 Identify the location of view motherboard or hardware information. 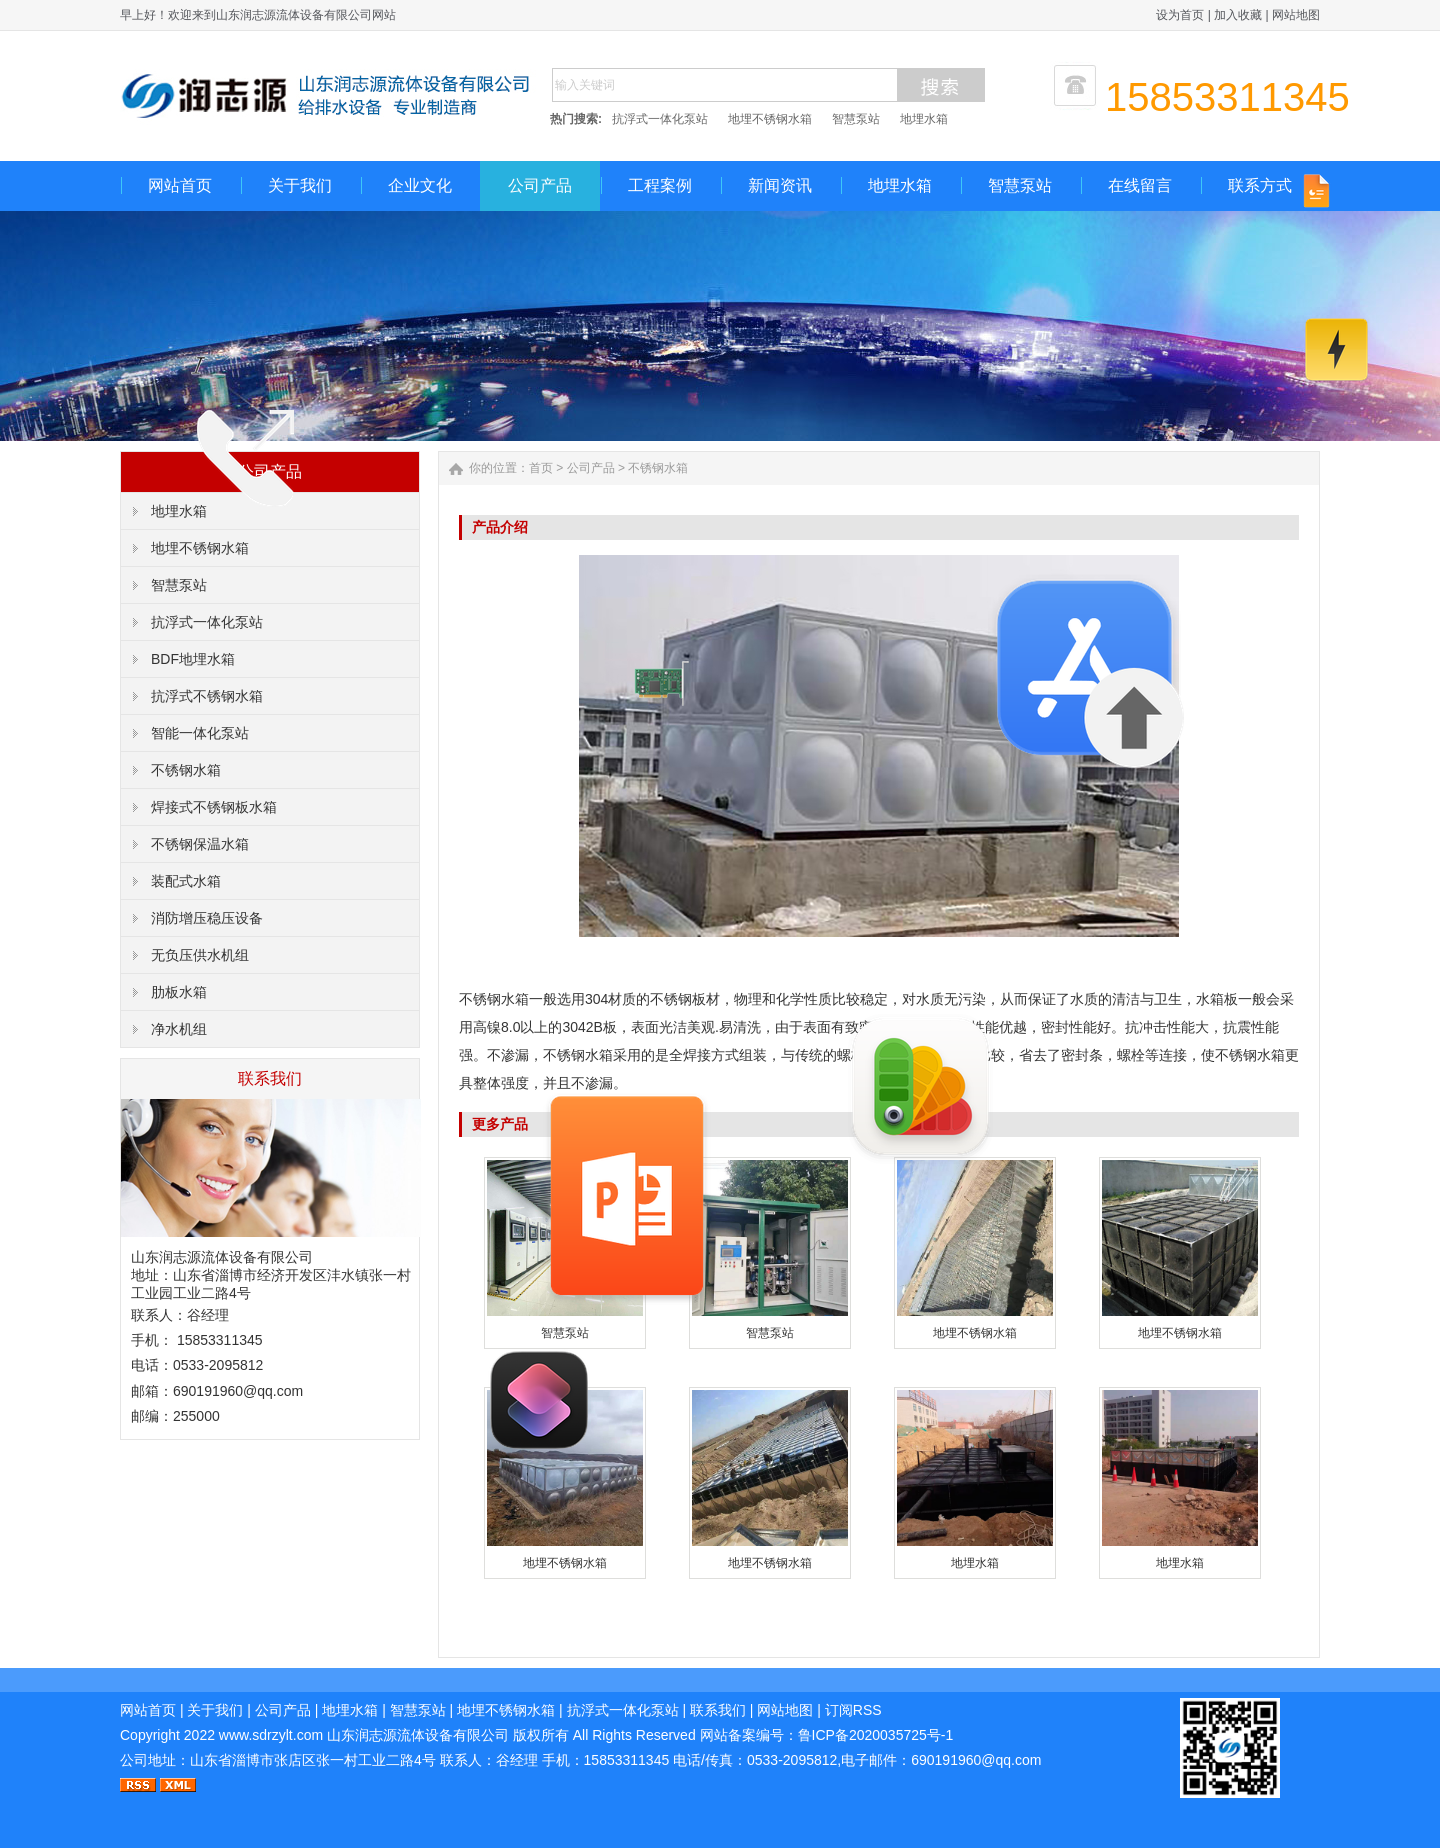
(661, 683).